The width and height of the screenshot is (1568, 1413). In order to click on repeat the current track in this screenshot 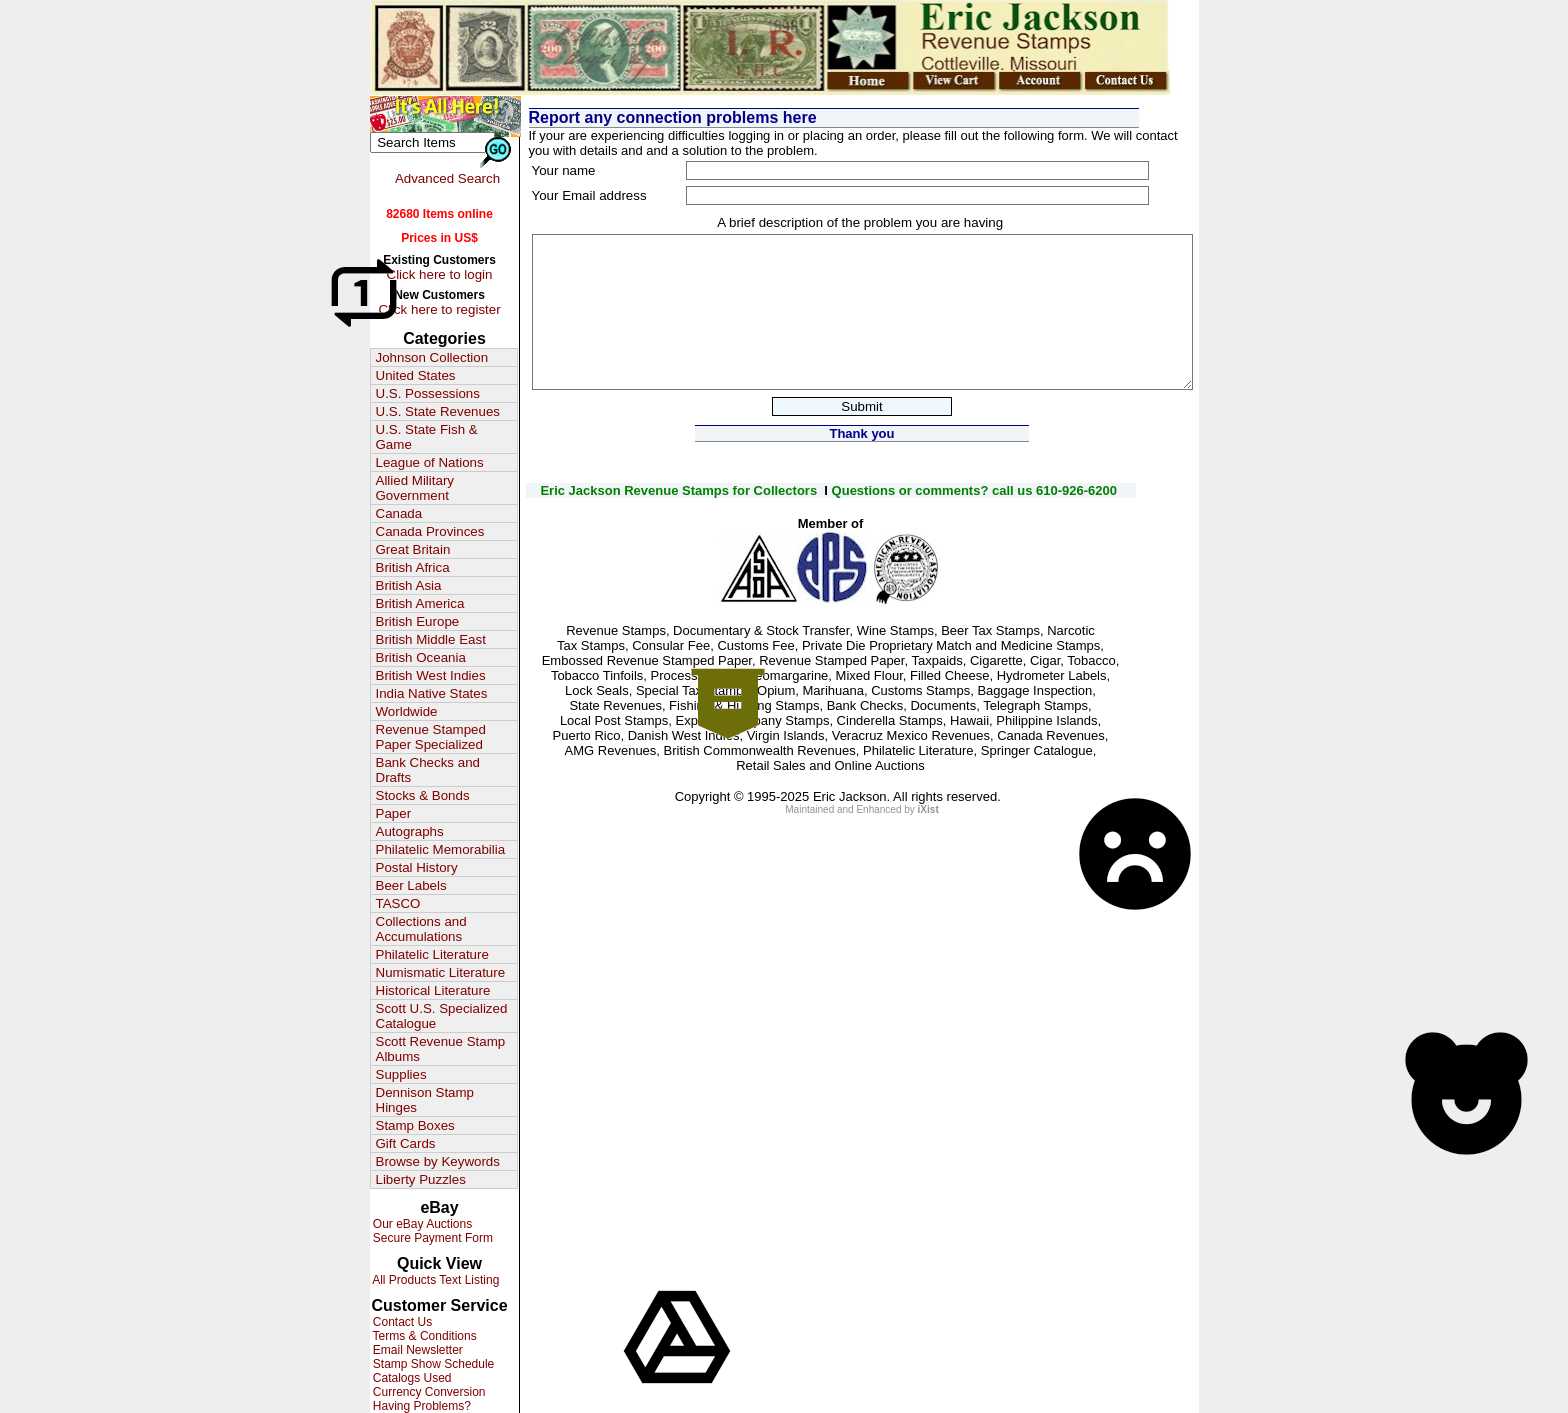, I will do `click(364, 293)`.